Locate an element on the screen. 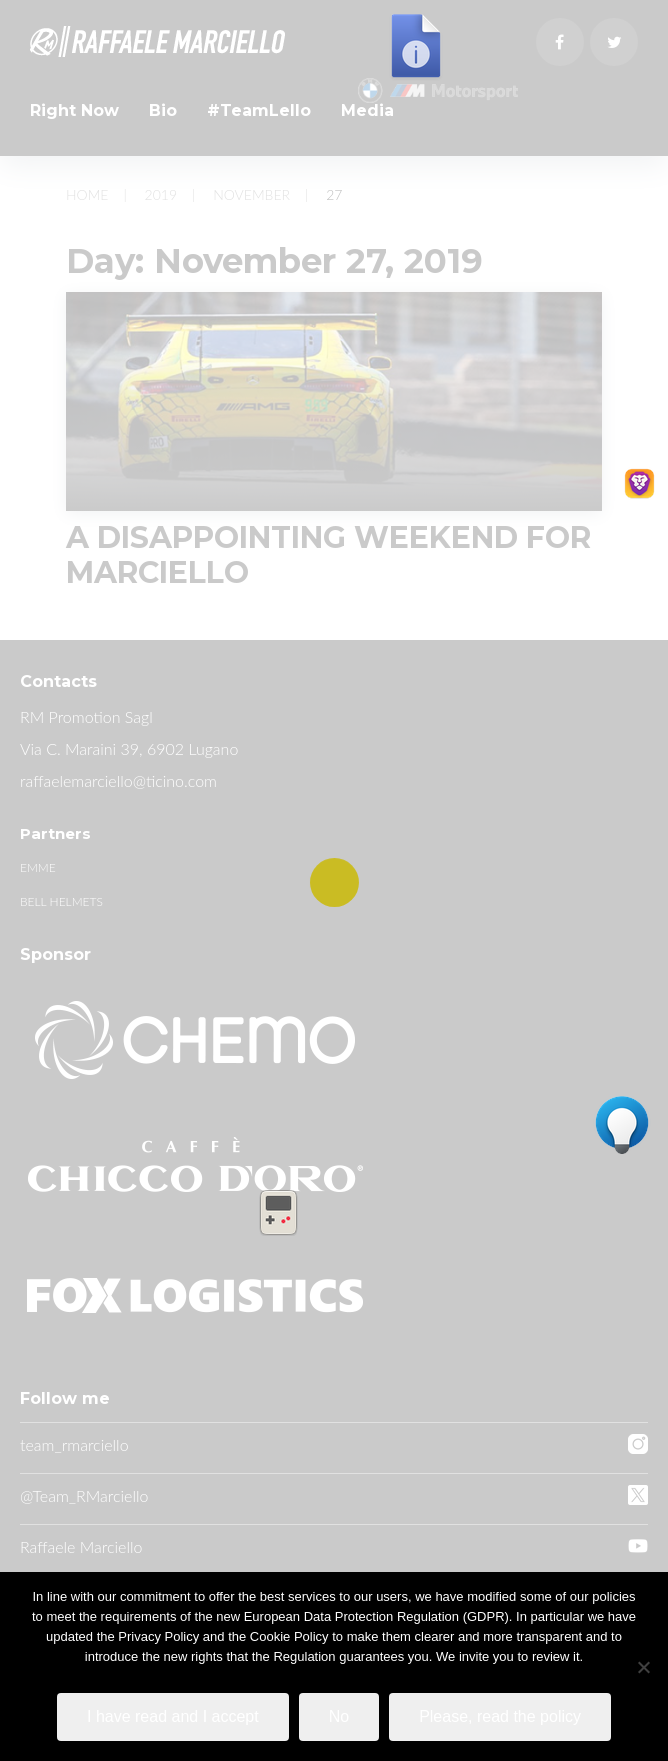 Image resolution: width=668 pixels, height=1761 pixels. launch brave nightly browser is located at coordinates (639, 483).